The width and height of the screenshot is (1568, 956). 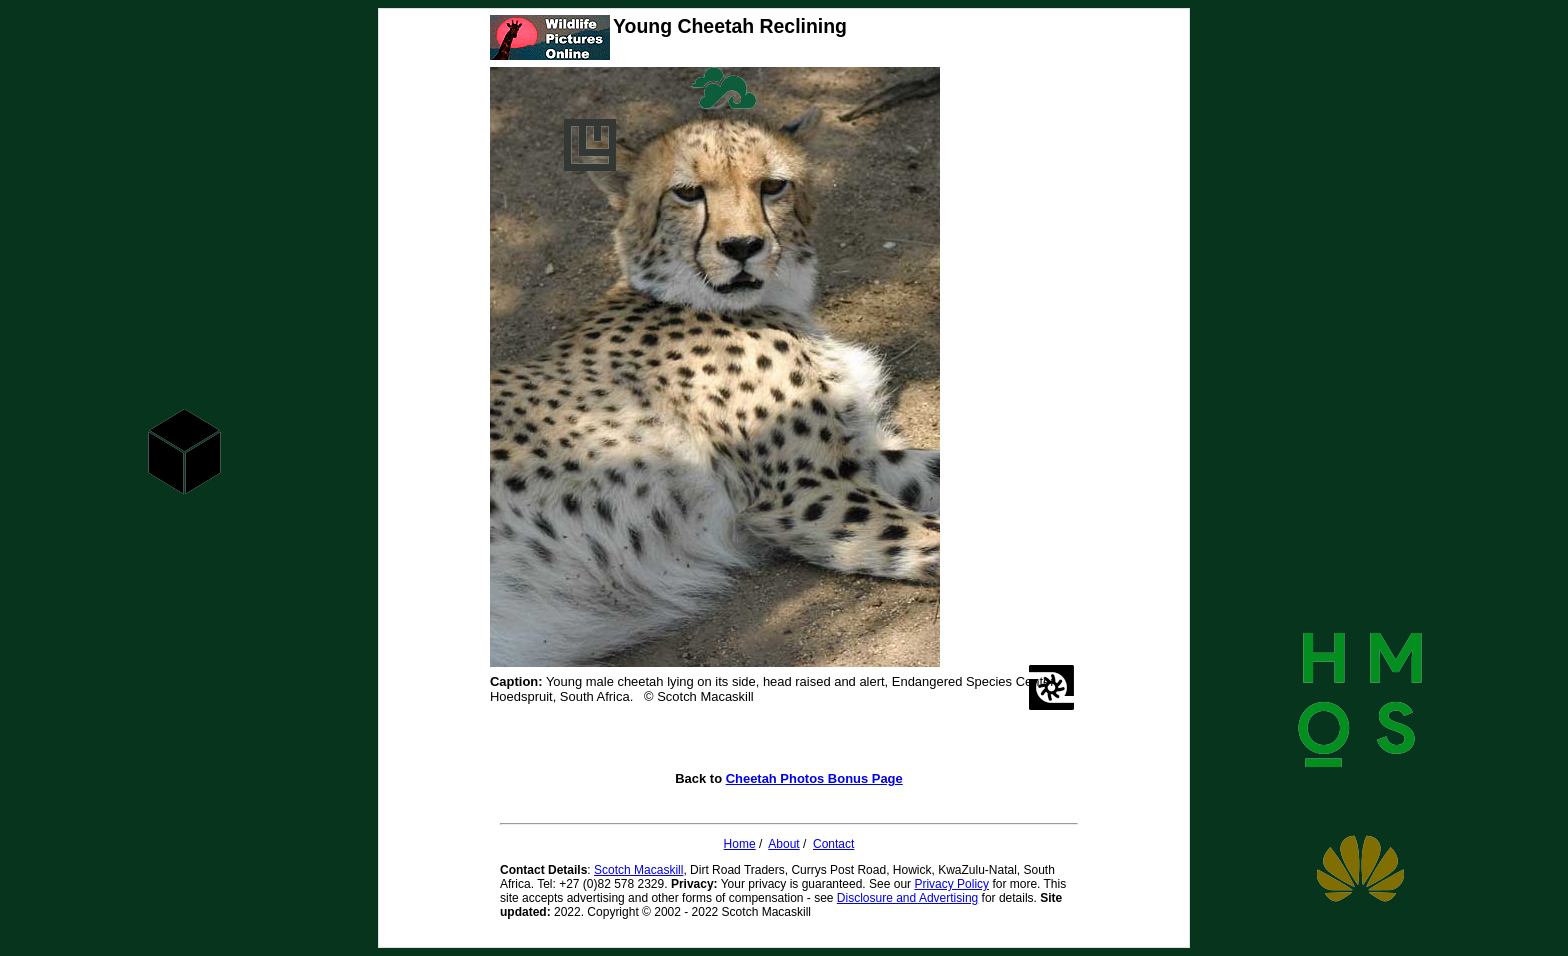 What do you see at coordinates (724, 88) in the screenshot?
I see `open seafile cloud storage app` at bounding box center [724, 88].